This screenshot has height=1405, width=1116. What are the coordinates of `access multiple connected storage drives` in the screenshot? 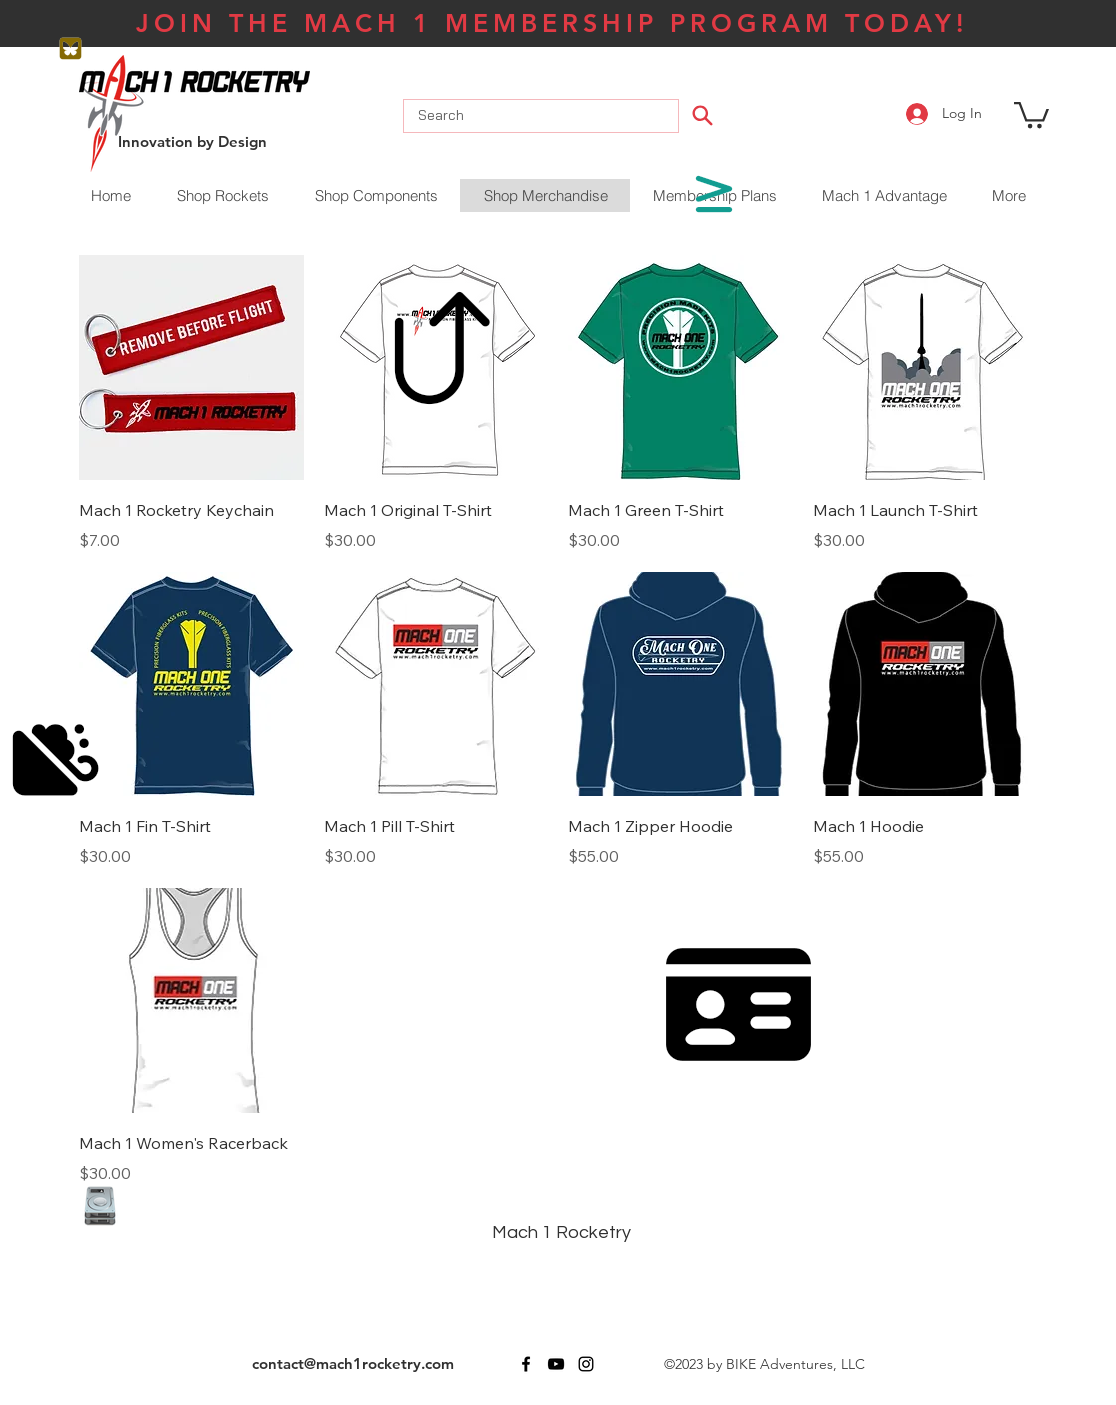 It's located at (100, 1206).